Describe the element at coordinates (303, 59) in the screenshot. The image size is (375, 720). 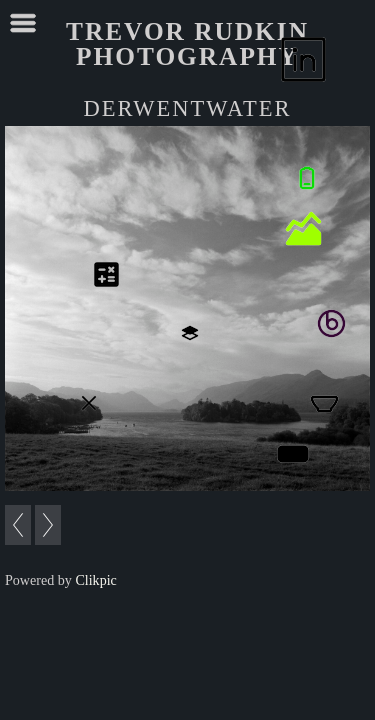
I see `open LinkedIn profile or page` at that location.